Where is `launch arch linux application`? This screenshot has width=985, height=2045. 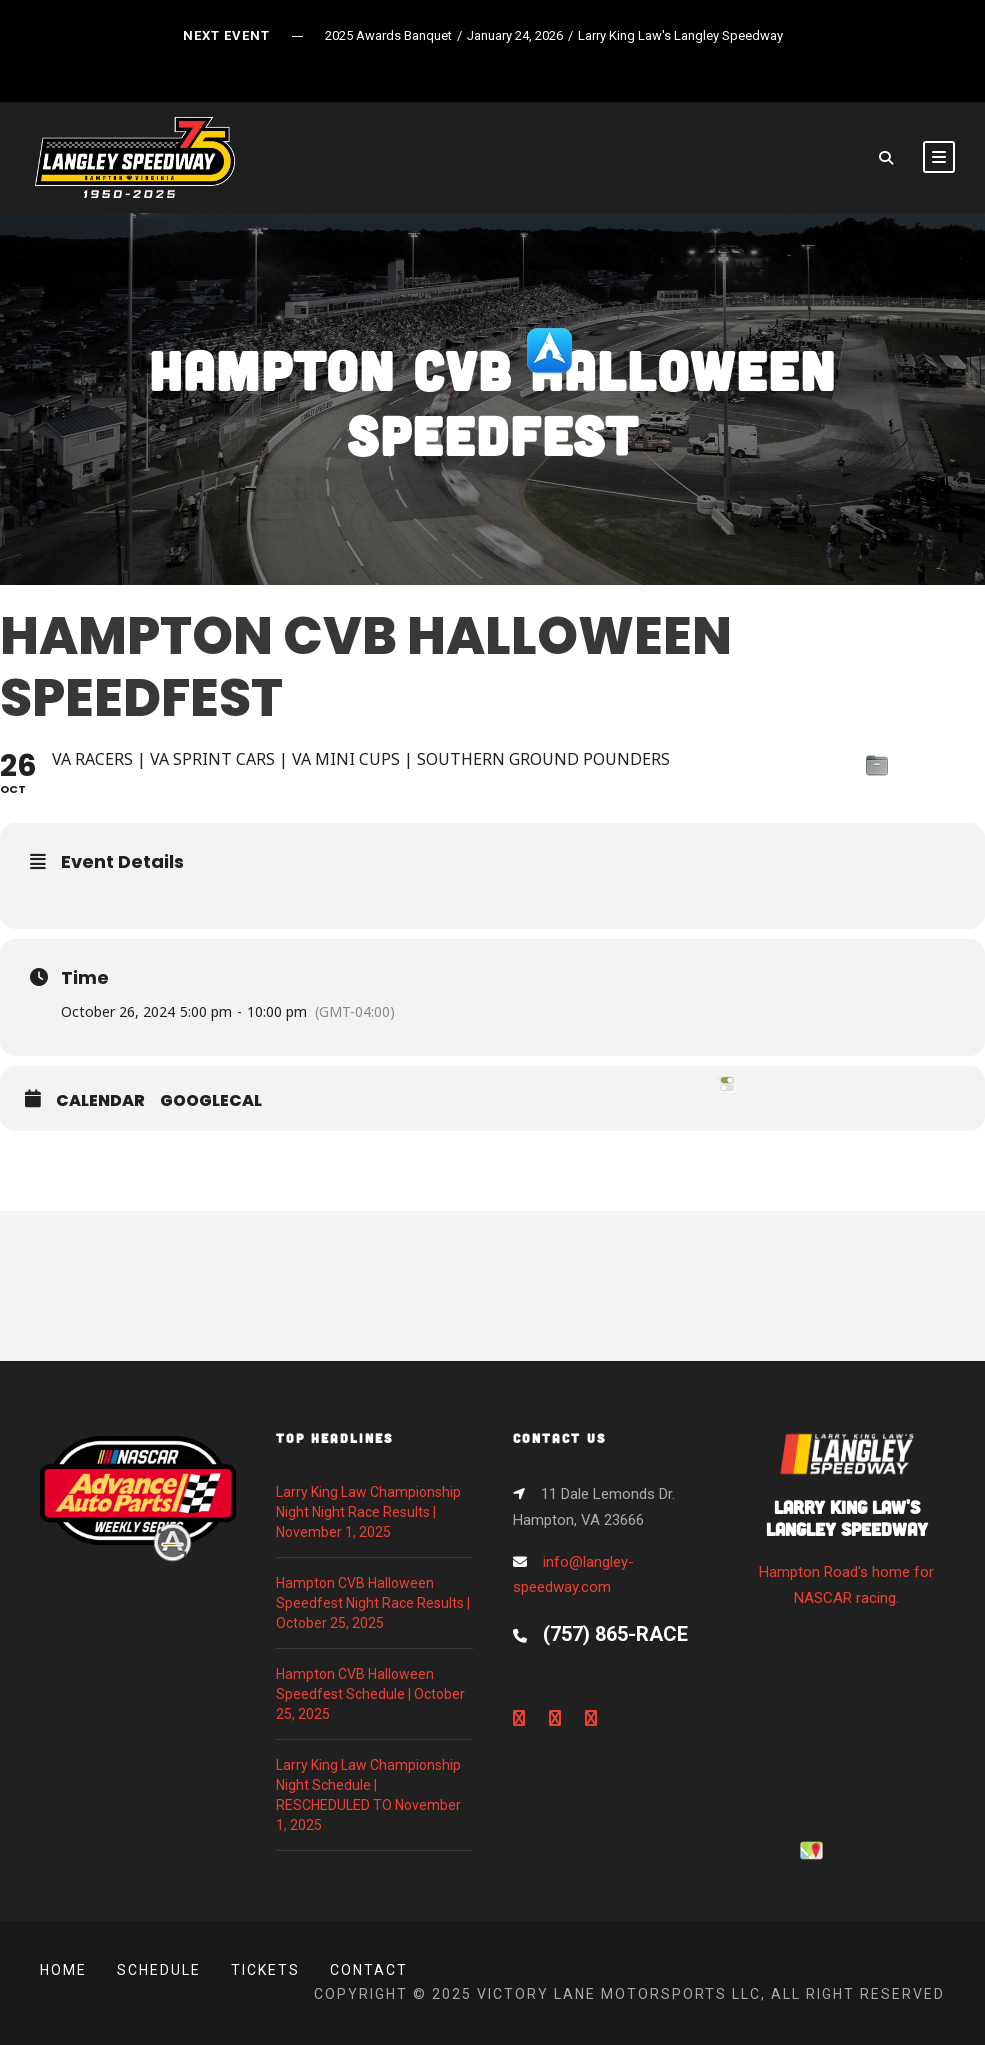 launch arch linux application is located at coordinates (549, 350).